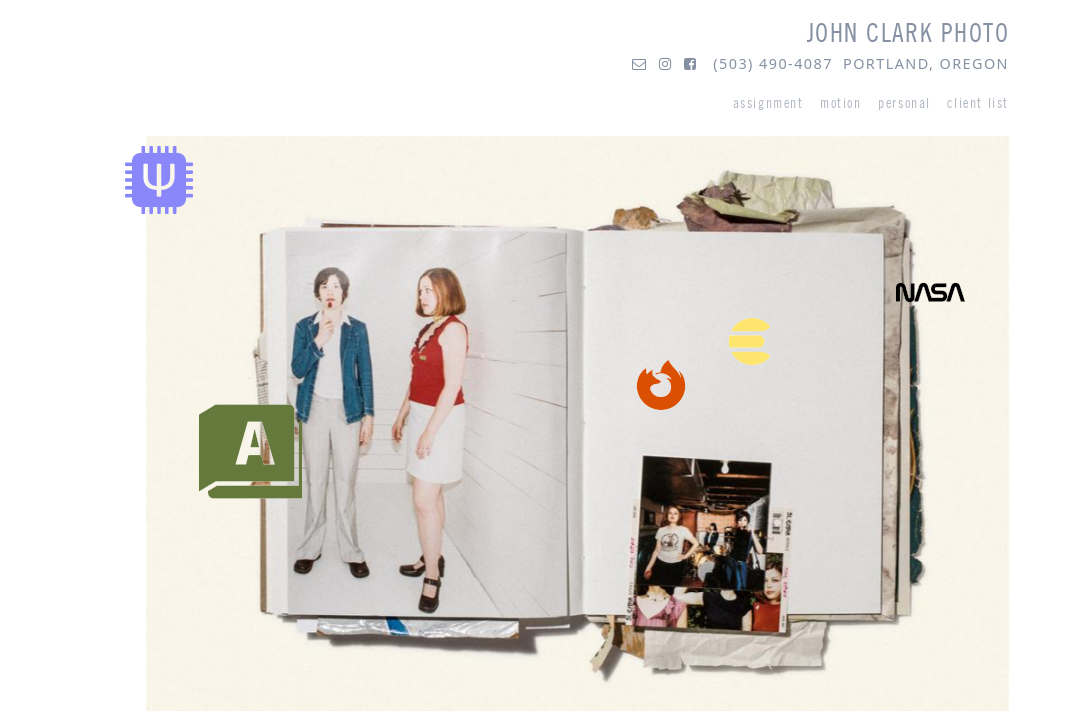  I want to click on NASA official app or website link, so click(930, 292).